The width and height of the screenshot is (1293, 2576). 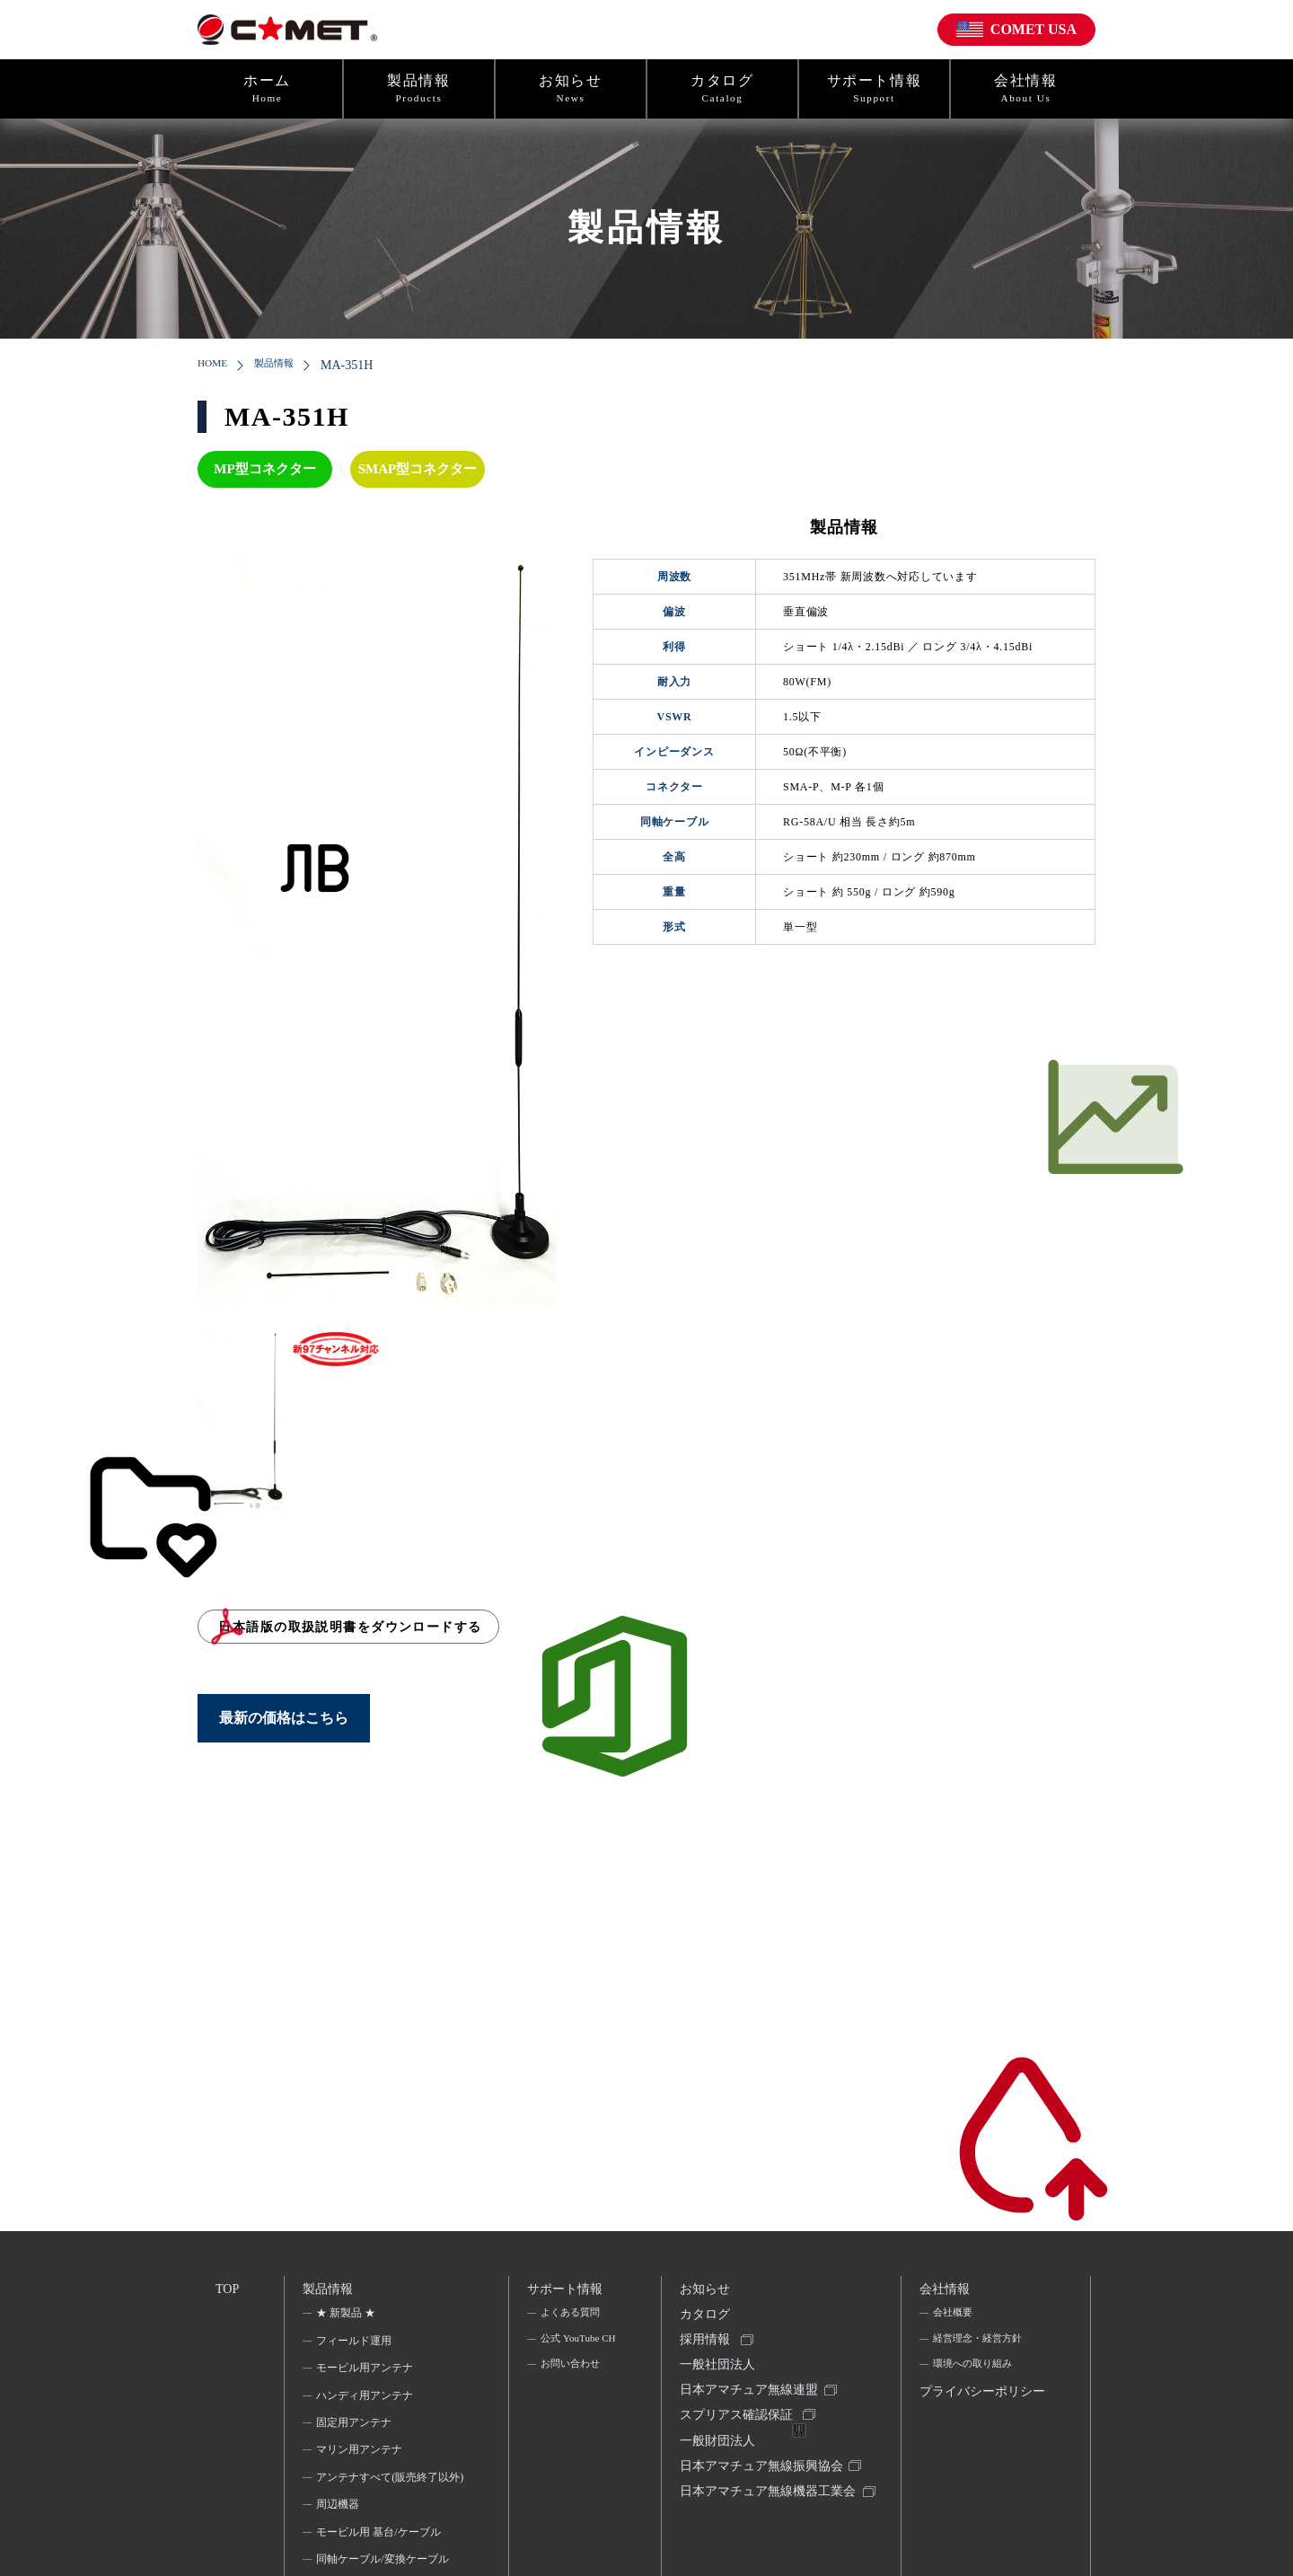 I want to click on add folder to favorites, so click(x=150, y=1511).